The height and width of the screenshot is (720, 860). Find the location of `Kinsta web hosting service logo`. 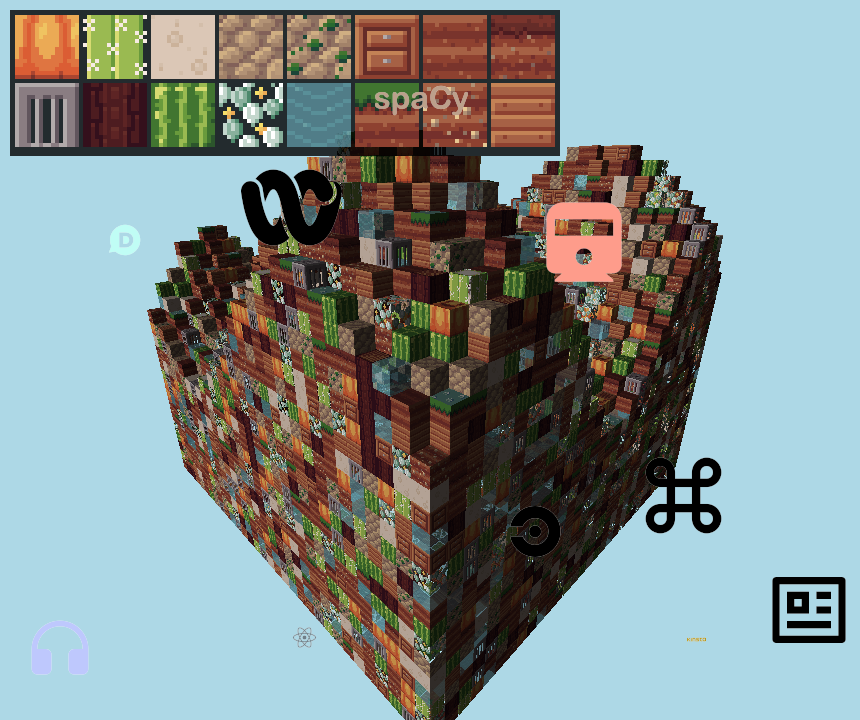

Kinsta web hosting service logo is located at coordinates (696, 639).